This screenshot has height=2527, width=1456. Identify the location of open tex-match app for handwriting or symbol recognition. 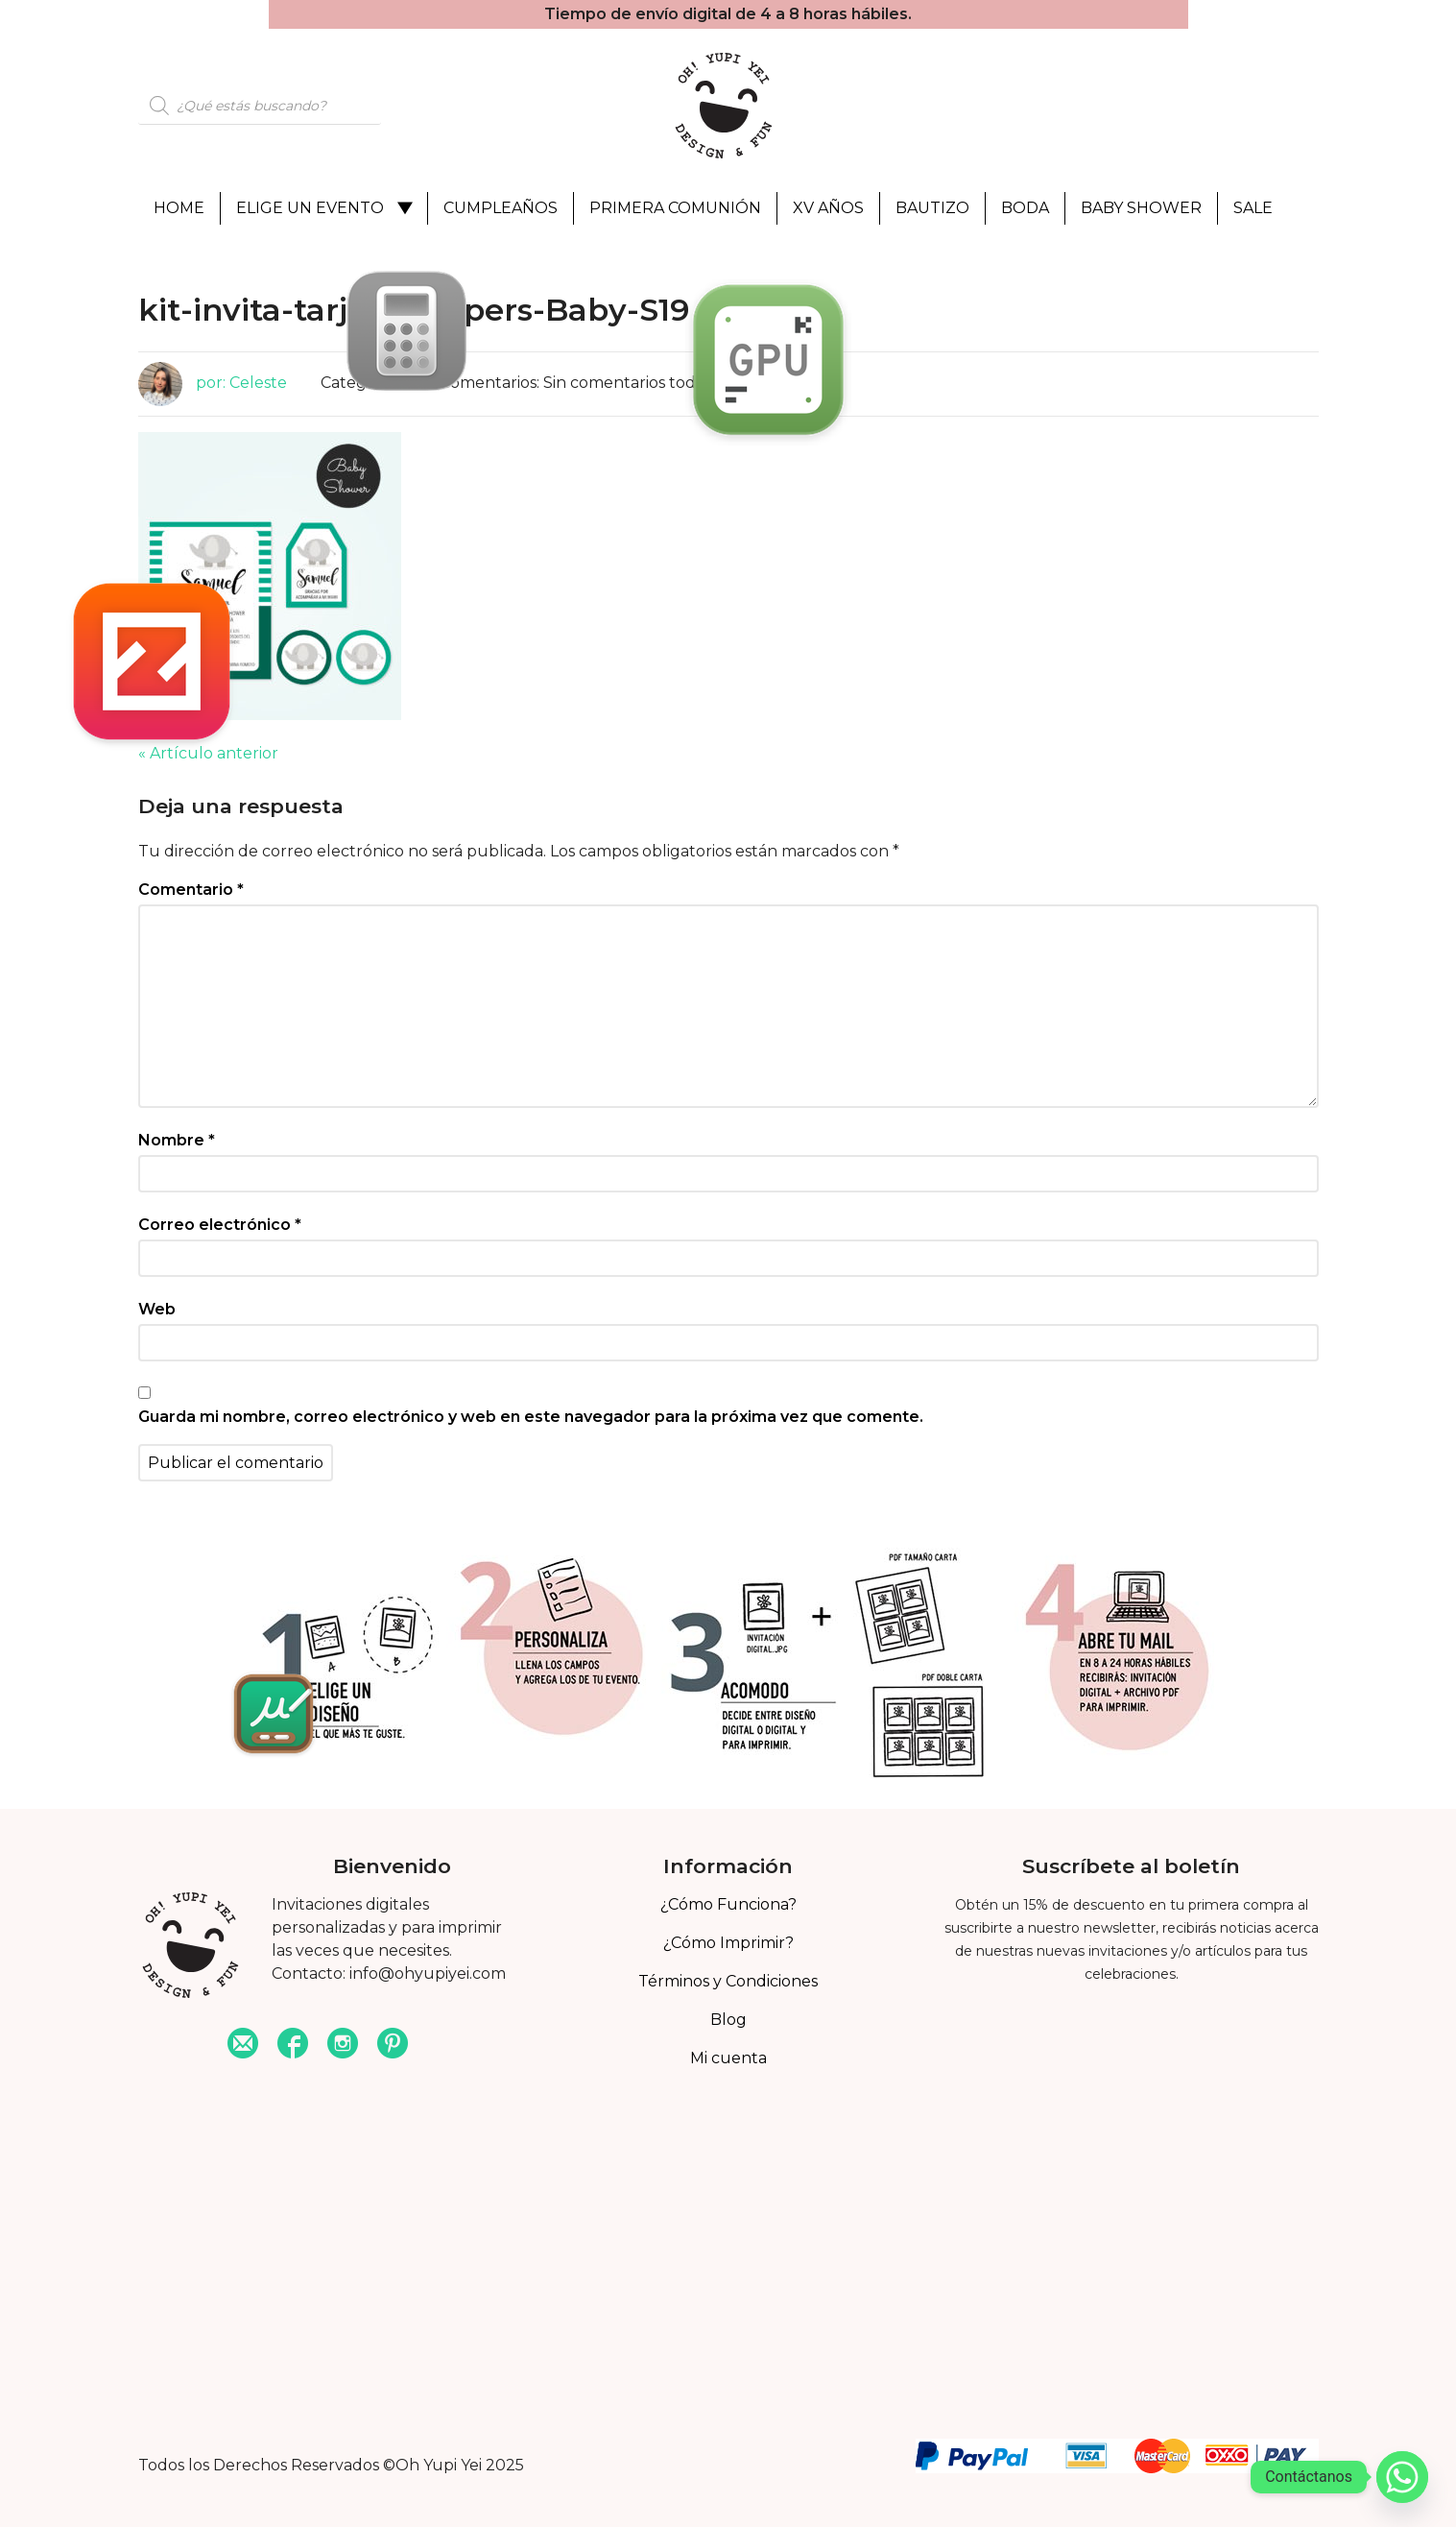
(274, 1714).